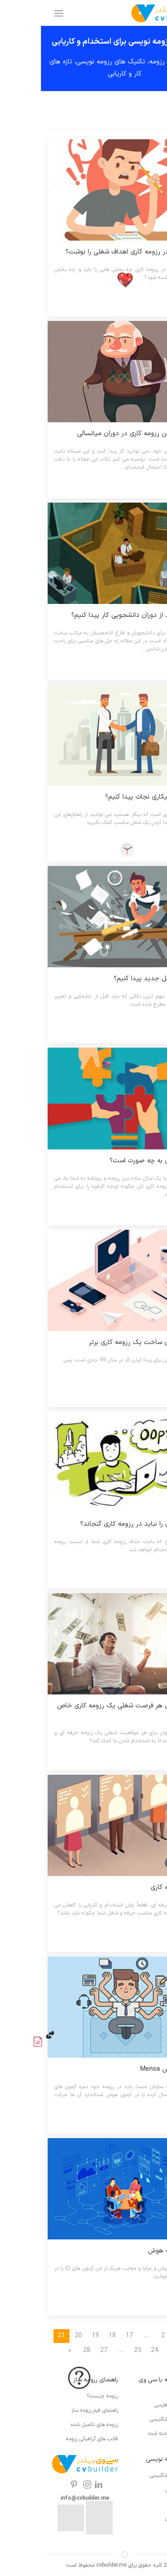 The width and height of the screenshot is (167, 2576). What do you see at coordinates (79, 2378) in the screenshot?
I see `access help or support resources` at bounding box center [79, 2378].